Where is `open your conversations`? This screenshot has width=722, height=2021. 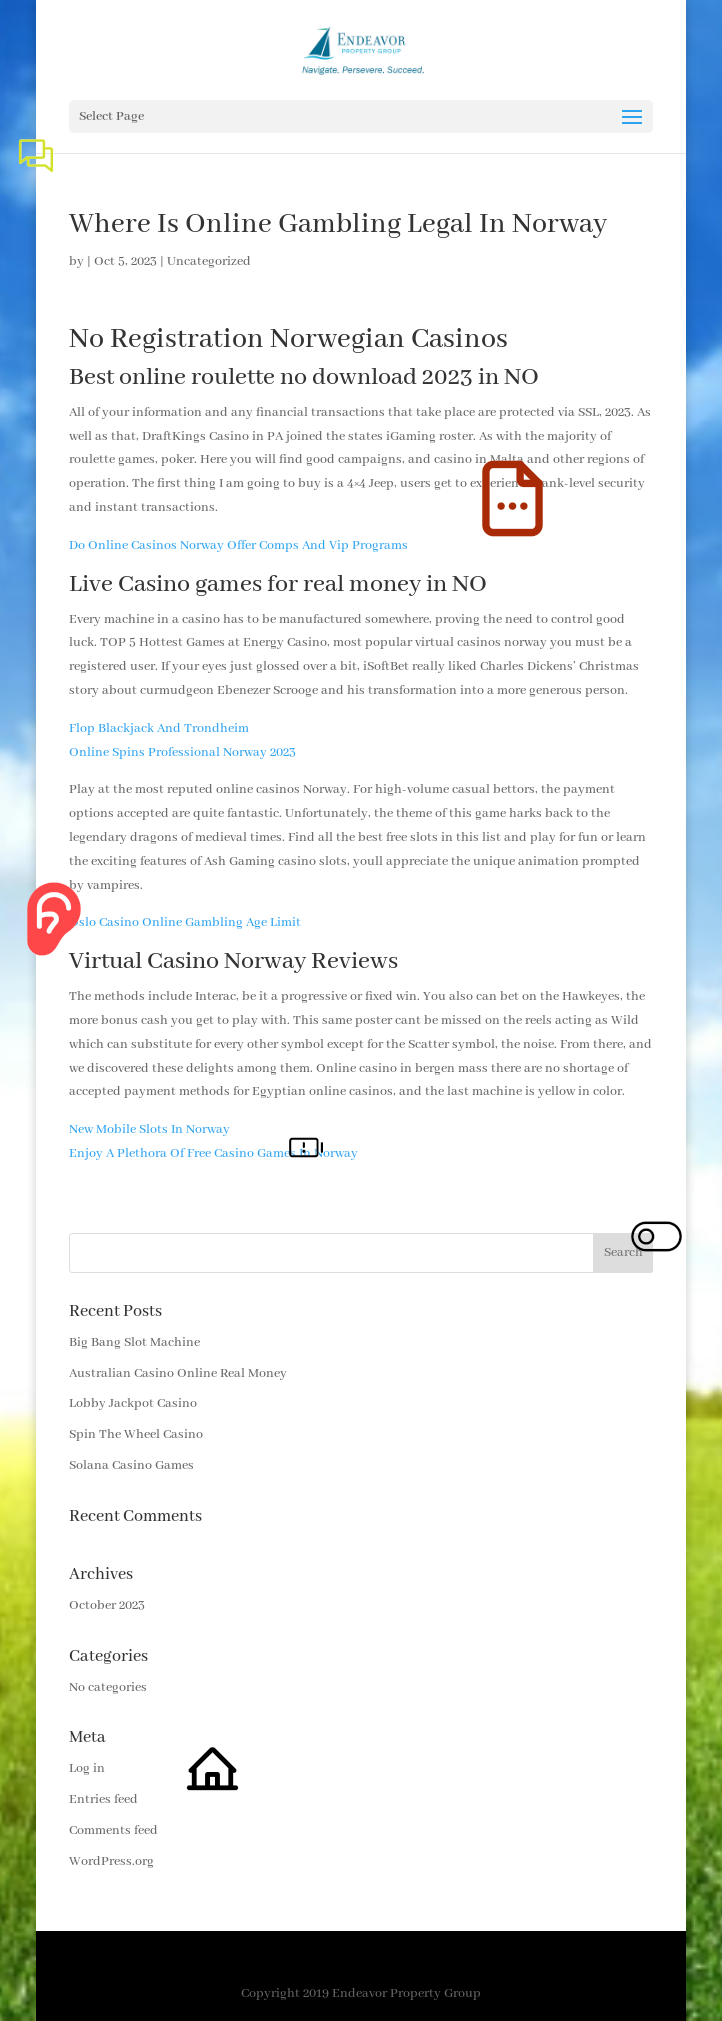 open your conversations is located at coordinates (36, 155).